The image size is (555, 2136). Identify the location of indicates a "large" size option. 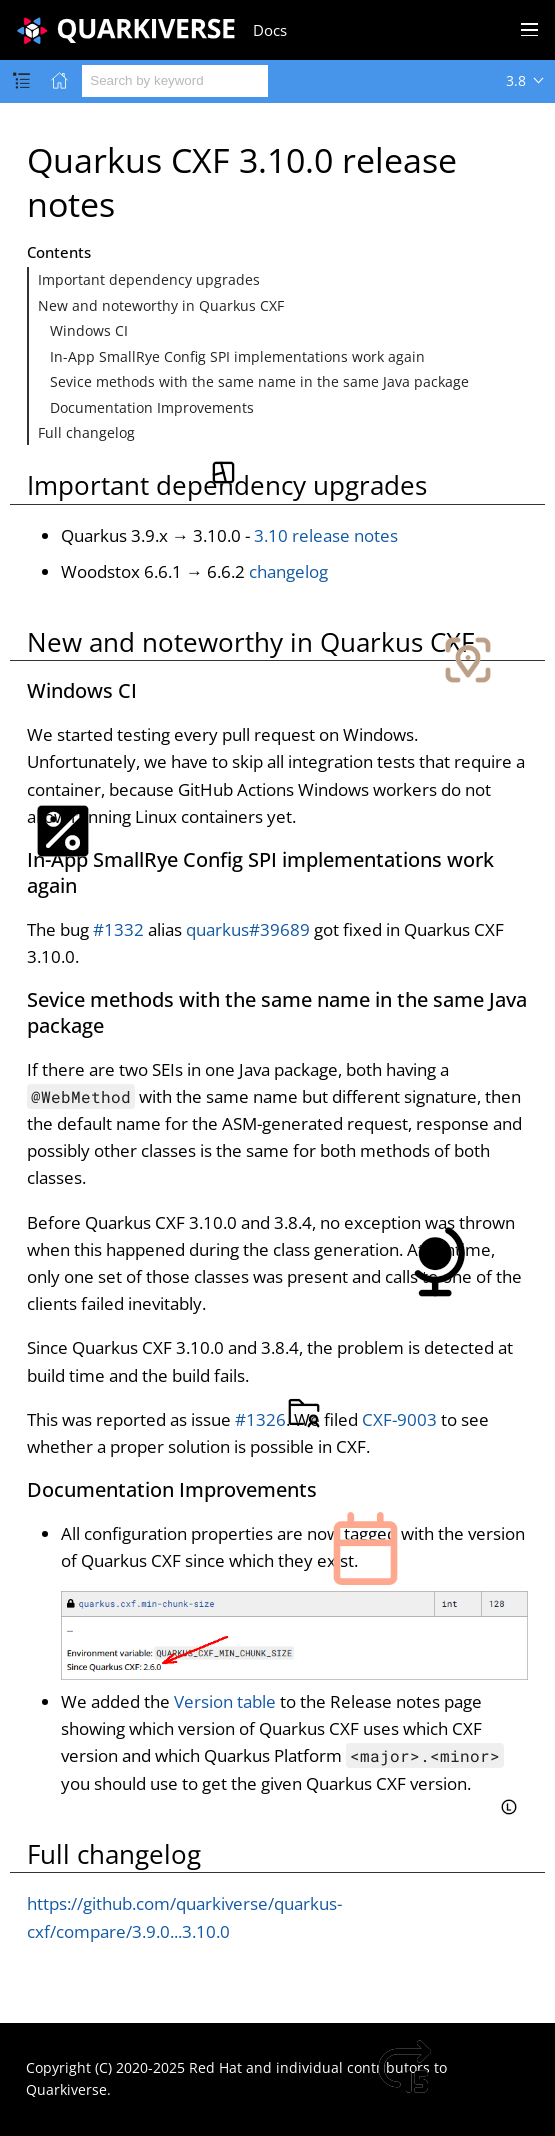
(509, 1807).